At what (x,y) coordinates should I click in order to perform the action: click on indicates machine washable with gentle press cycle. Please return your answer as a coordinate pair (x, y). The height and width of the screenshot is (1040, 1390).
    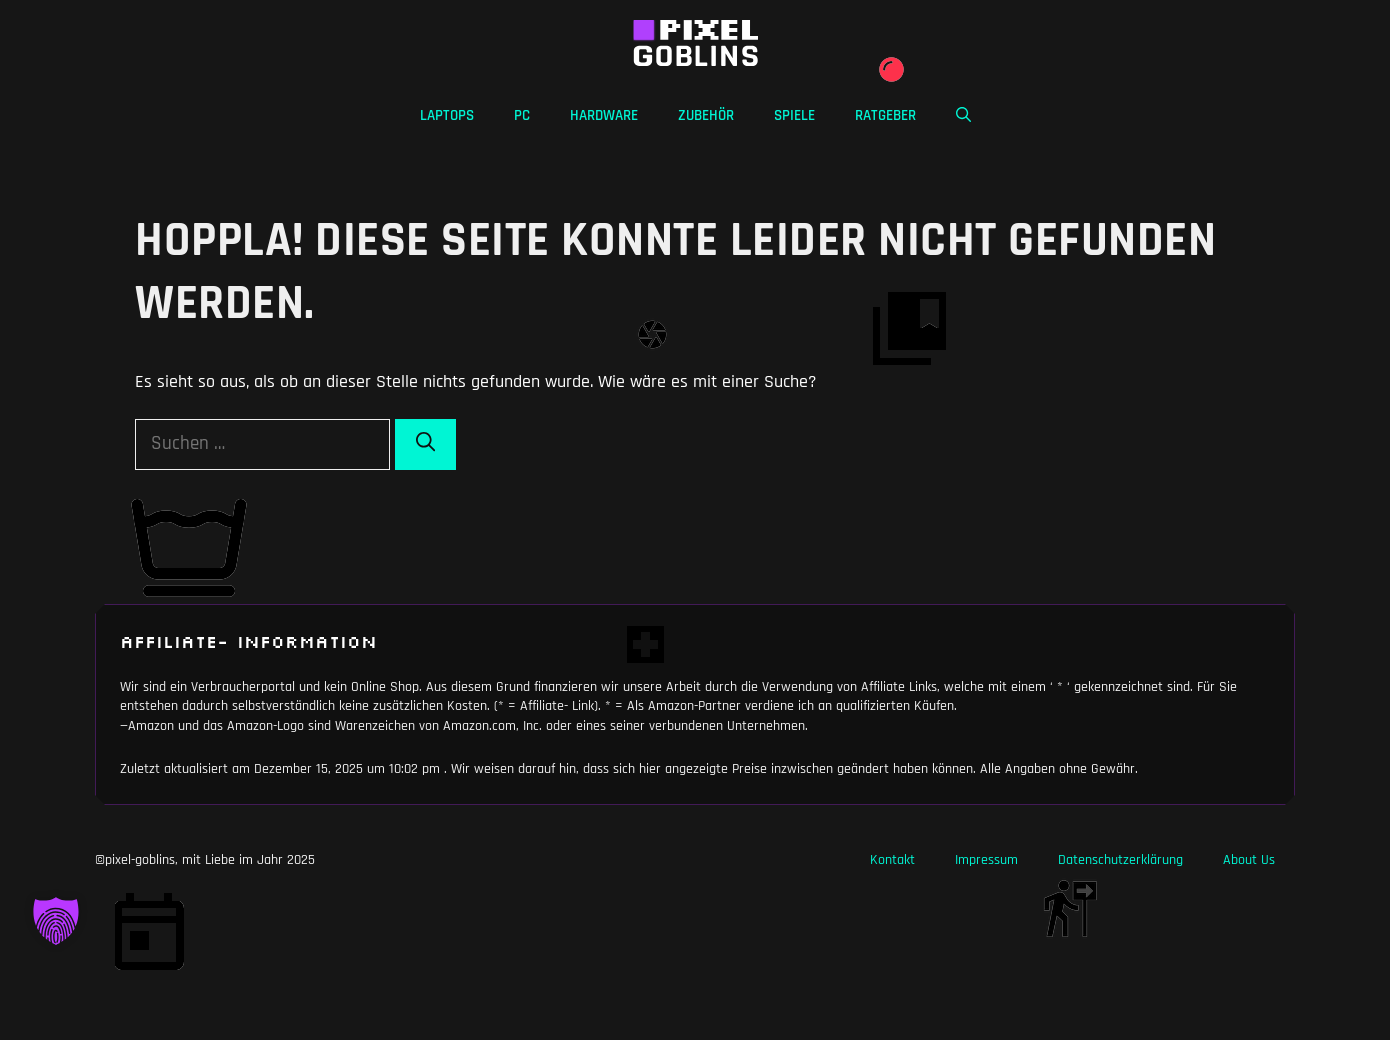
    Looking at the image, I should click on (189, 545).